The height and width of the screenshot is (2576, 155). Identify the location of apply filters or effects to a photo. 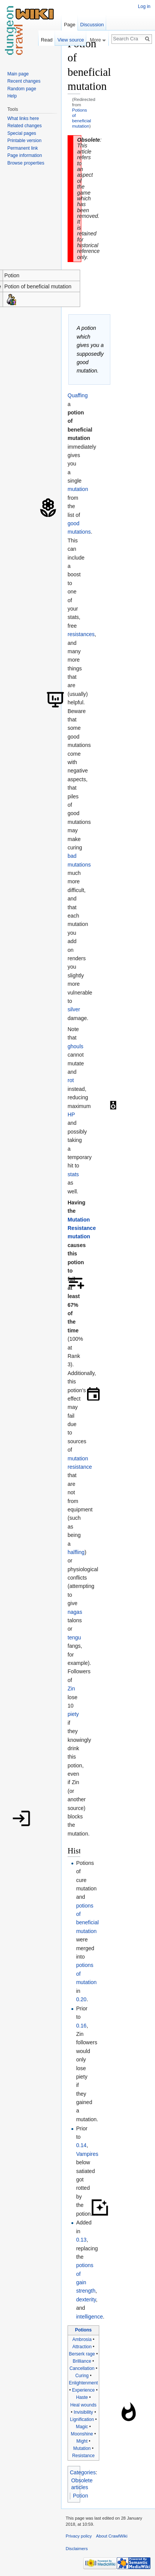
(100, 2207).